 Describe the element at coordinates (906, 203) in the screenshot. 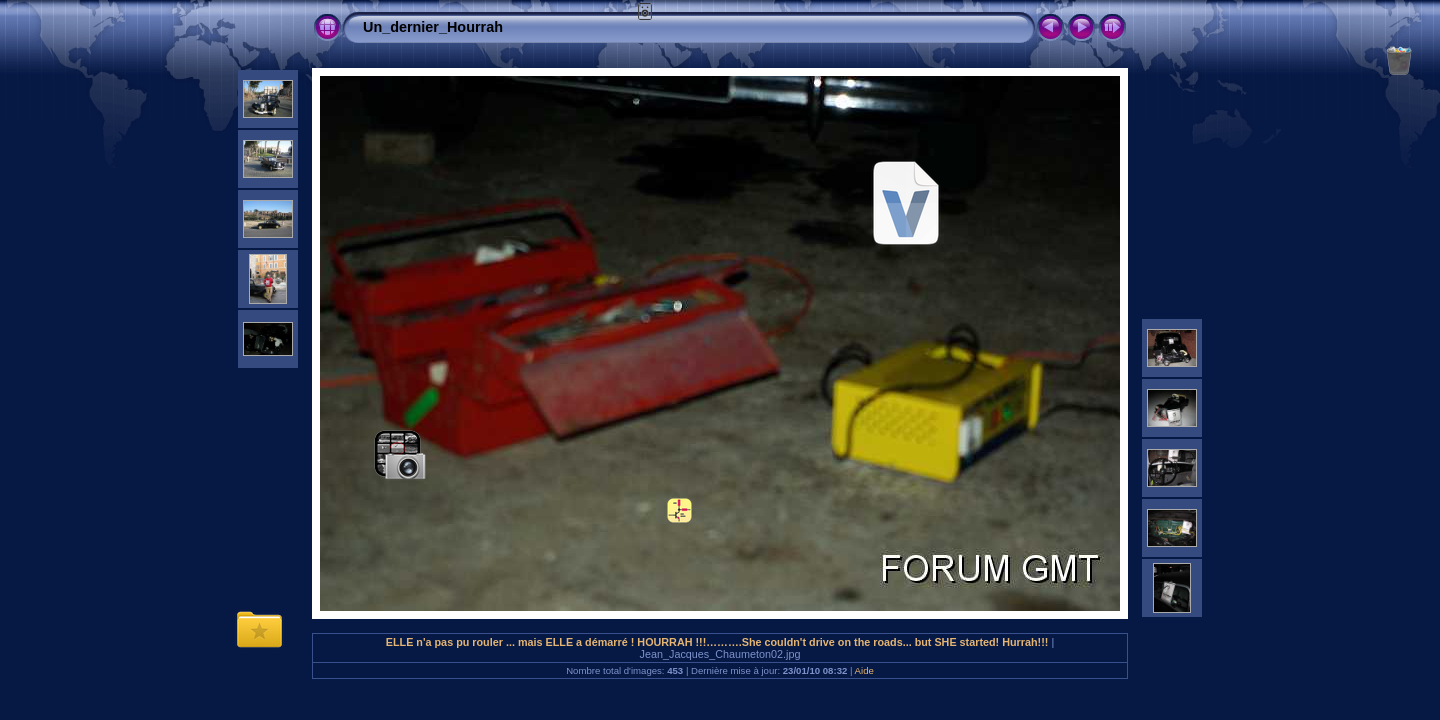

I see `a v programming language source file` at that location.